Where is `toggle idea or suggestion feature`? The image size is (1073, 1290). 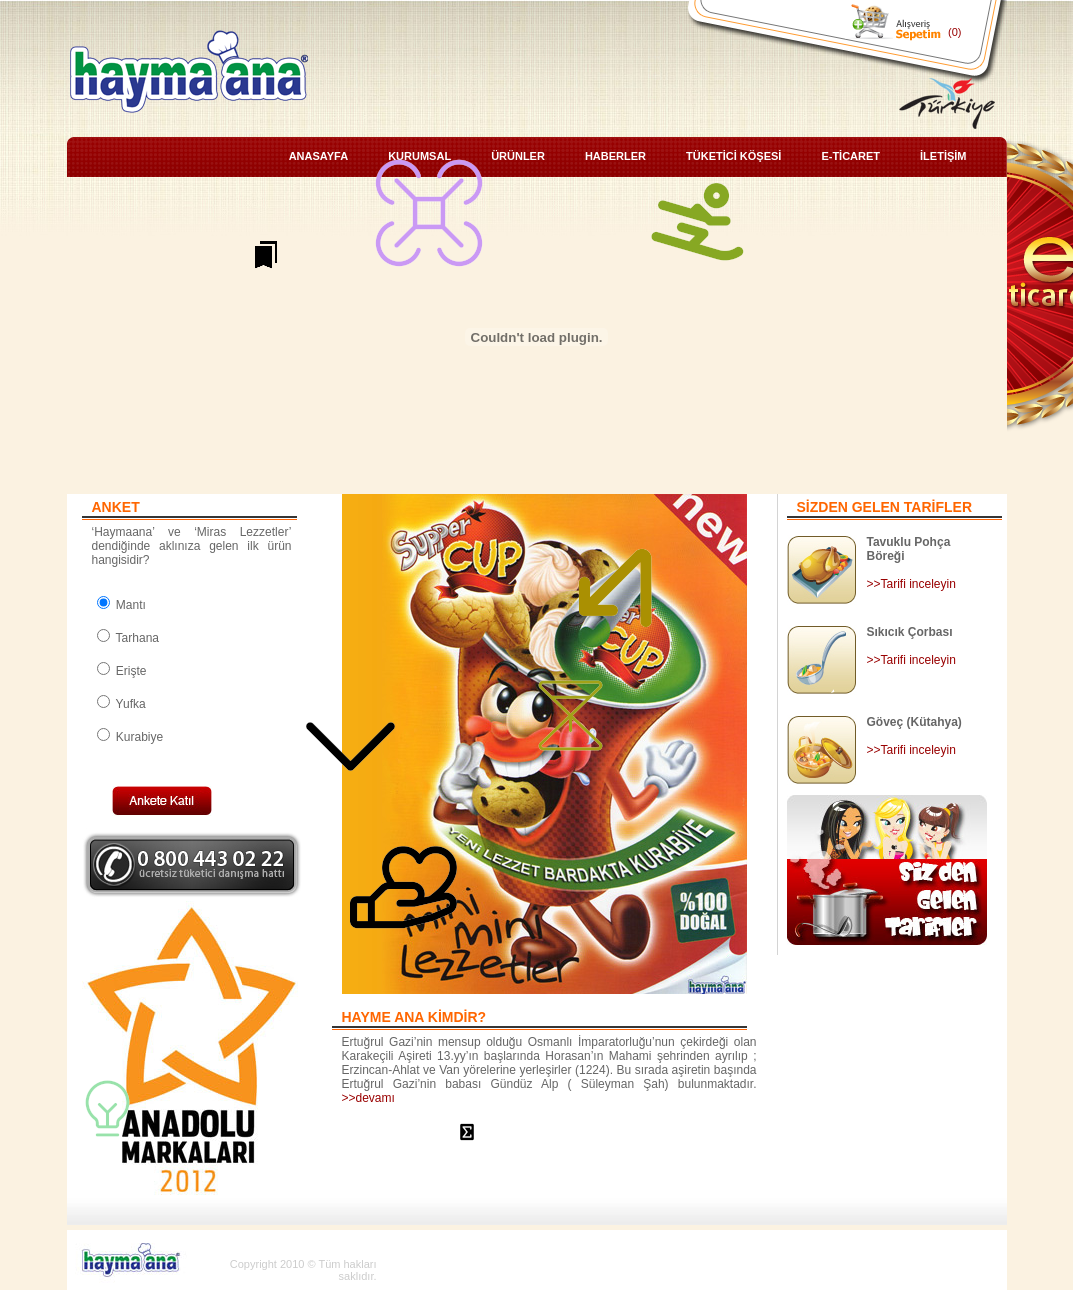
toggle idea or suggestion feature is located at coordinates (107, 1108).